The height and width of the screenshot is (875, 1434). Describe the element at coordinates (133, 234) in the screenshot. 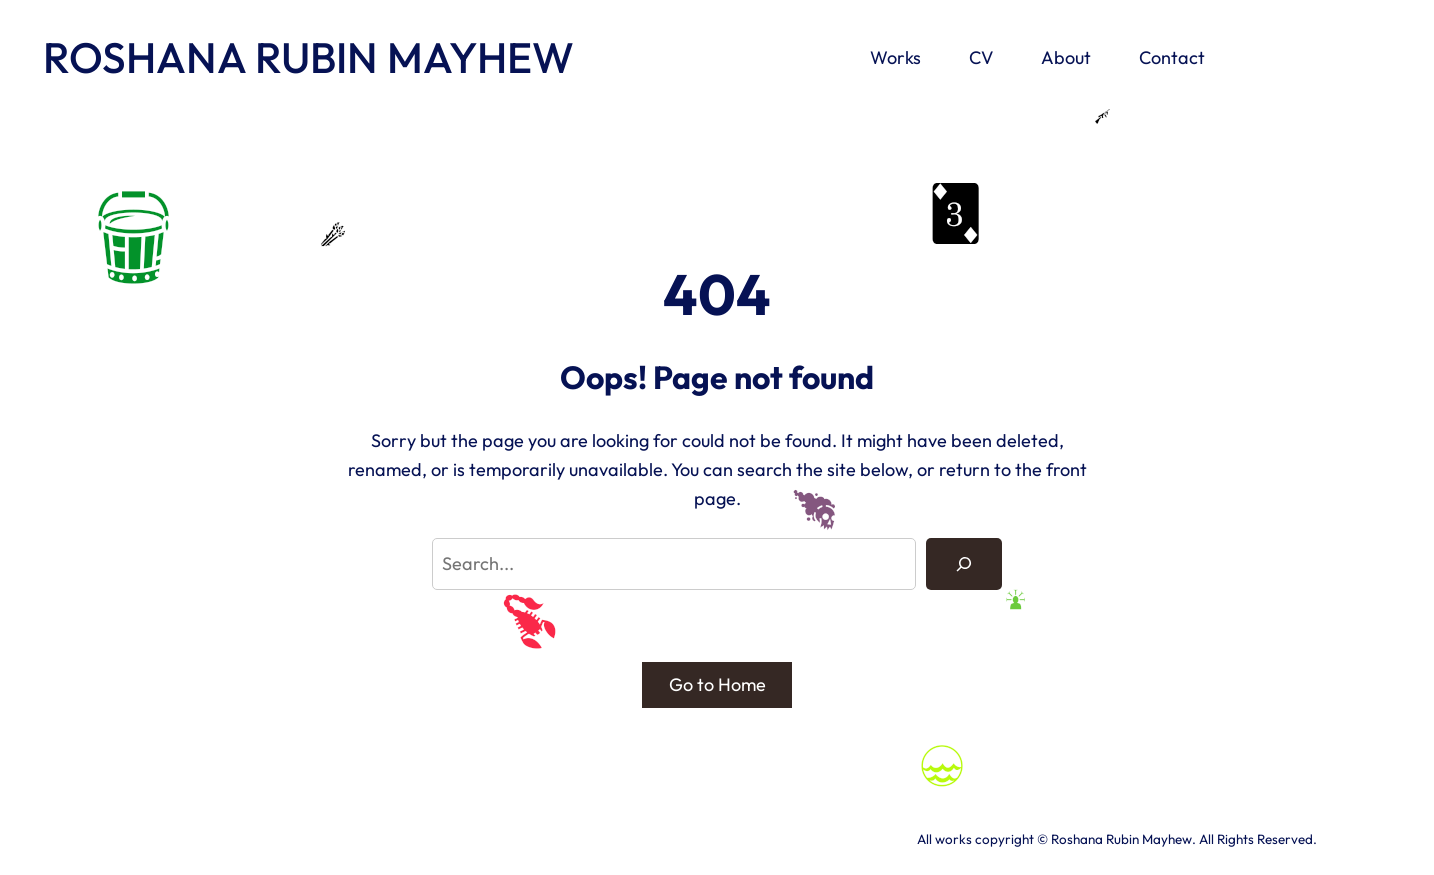

I see `indicates full water bucket in game inventory` at that location.